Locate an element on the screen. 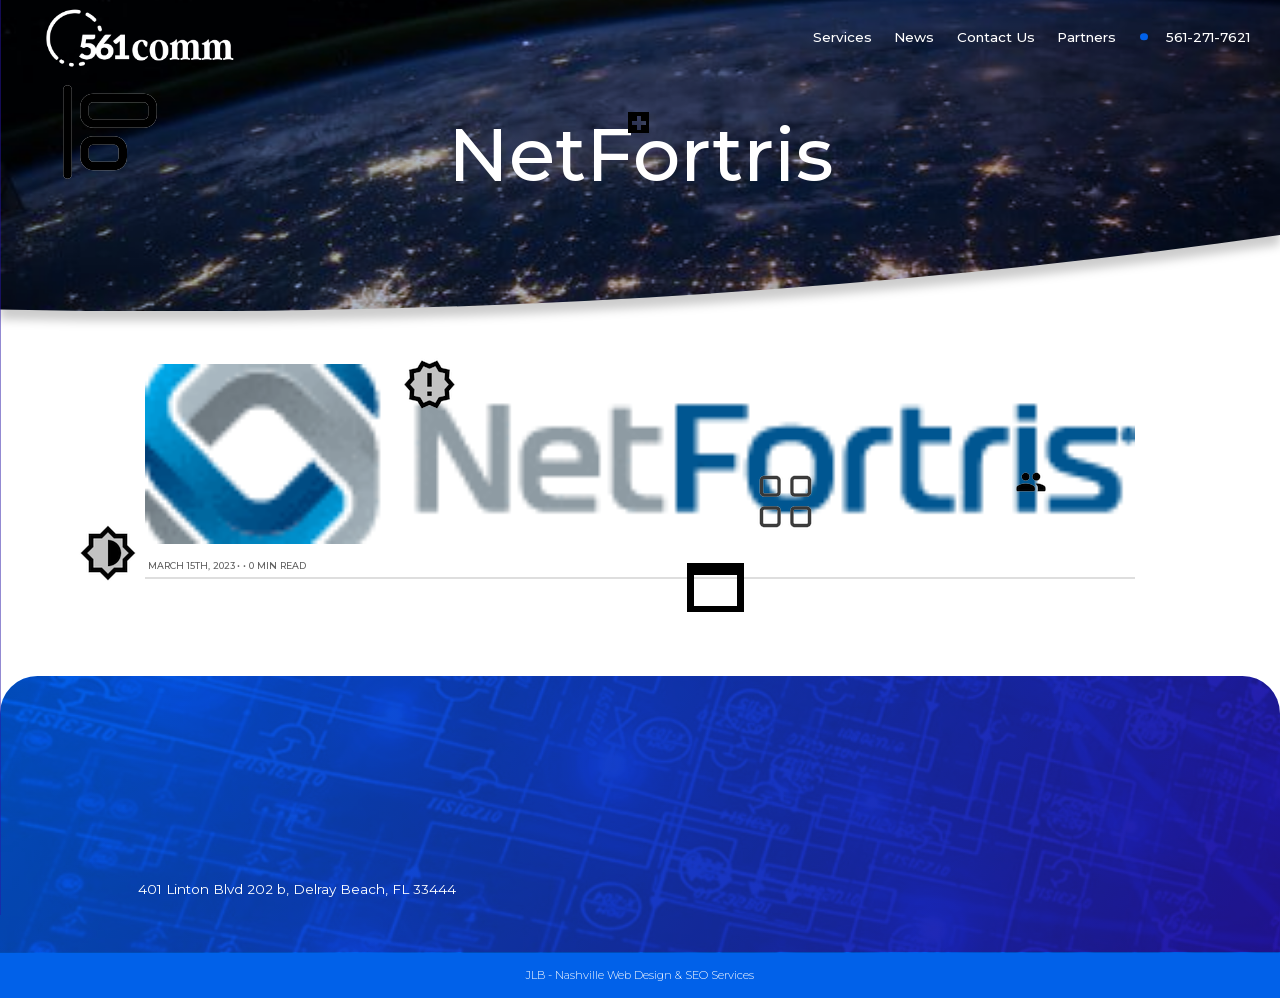 The width and height of the screenshot is (1280, 998). open a web page or browser window is located at coordinates (715, 587).